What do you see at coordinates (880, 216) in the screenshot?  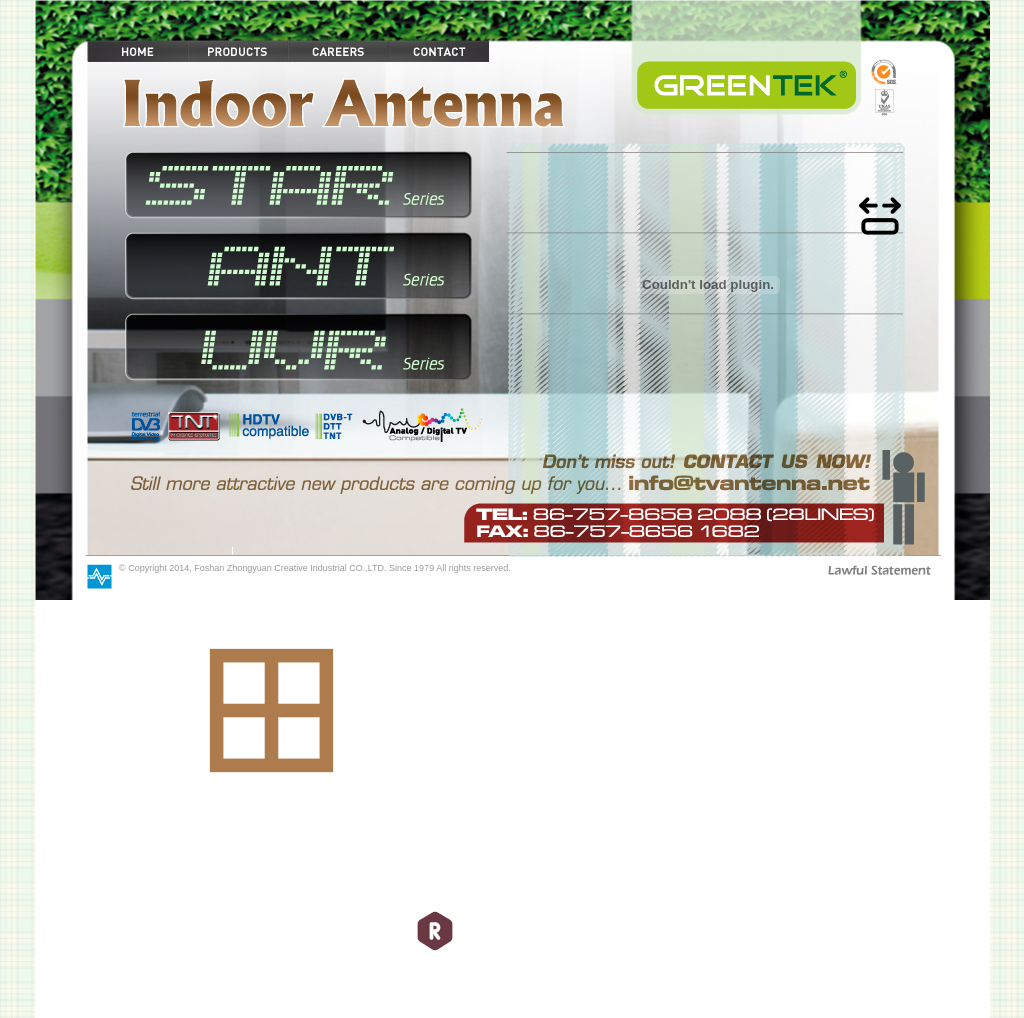 I see `auto-resize content to fit container` at bounding box center [880, 216].